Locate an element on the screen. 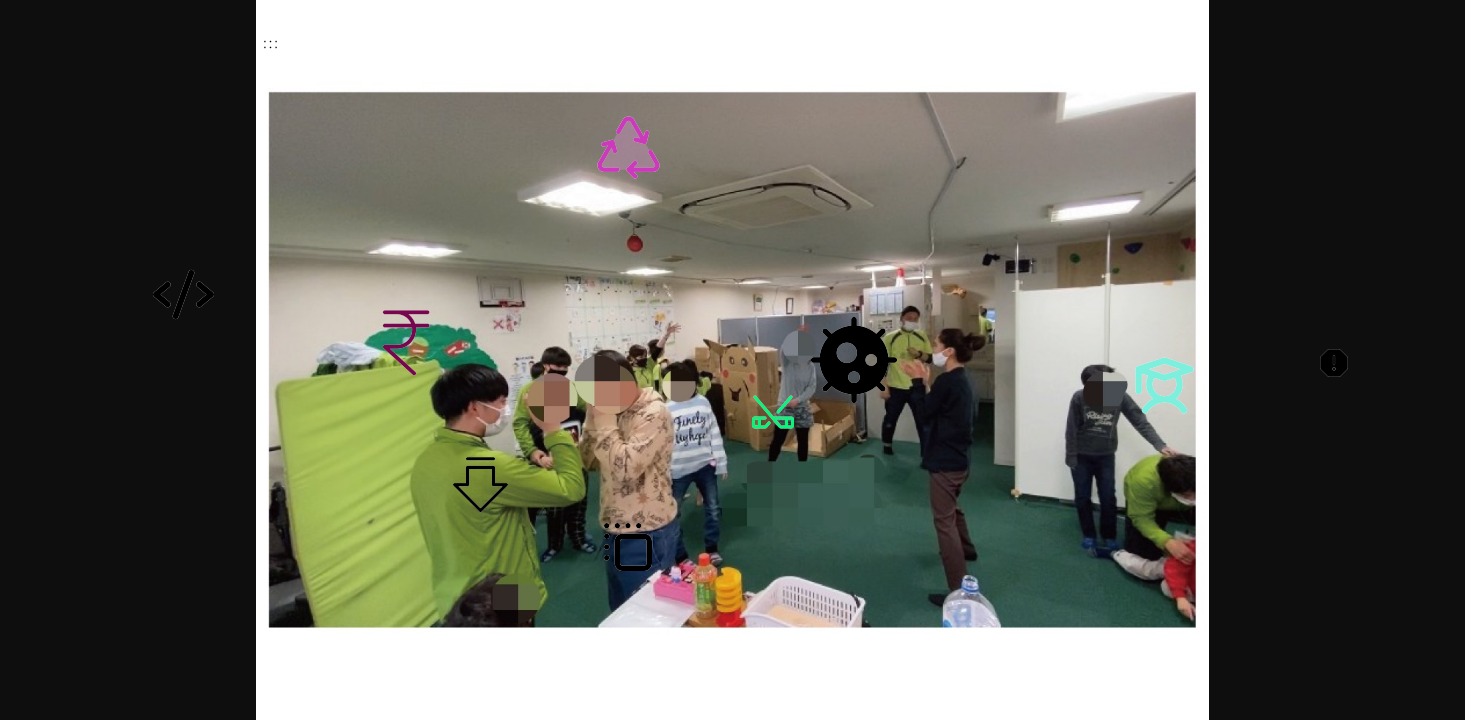 The height and width of the screenshot is (720, 1465). drag to reorder items is located at coordinates (270, 44).